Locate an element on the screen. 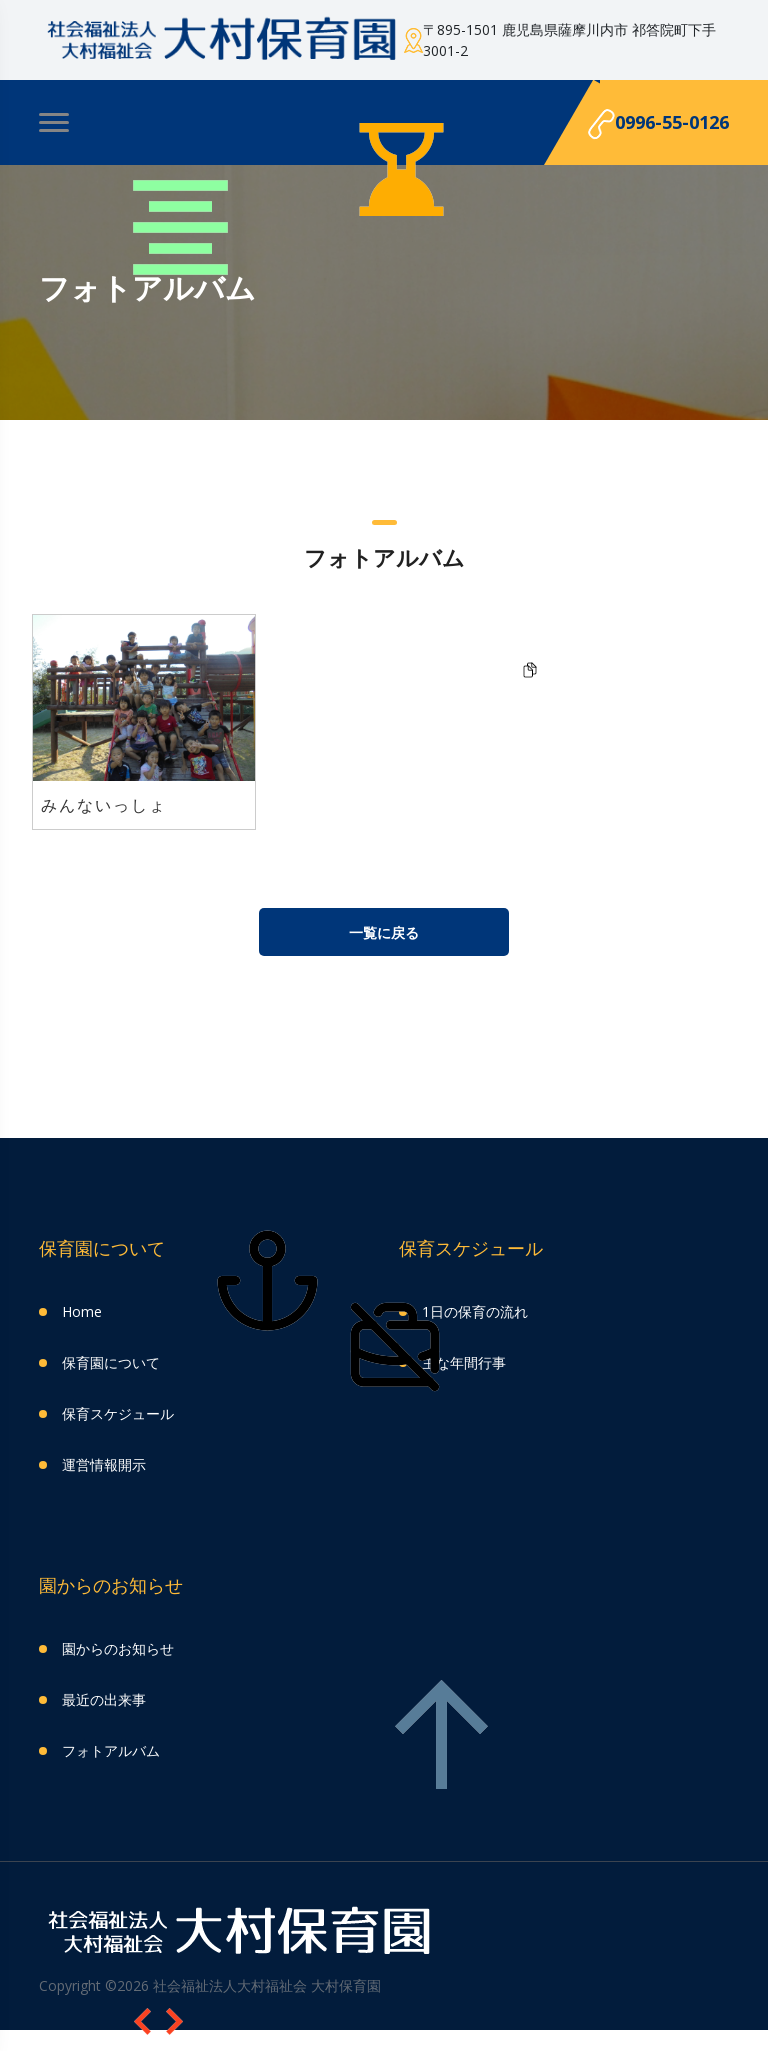  view all documents is located at coordinates (530, 670).